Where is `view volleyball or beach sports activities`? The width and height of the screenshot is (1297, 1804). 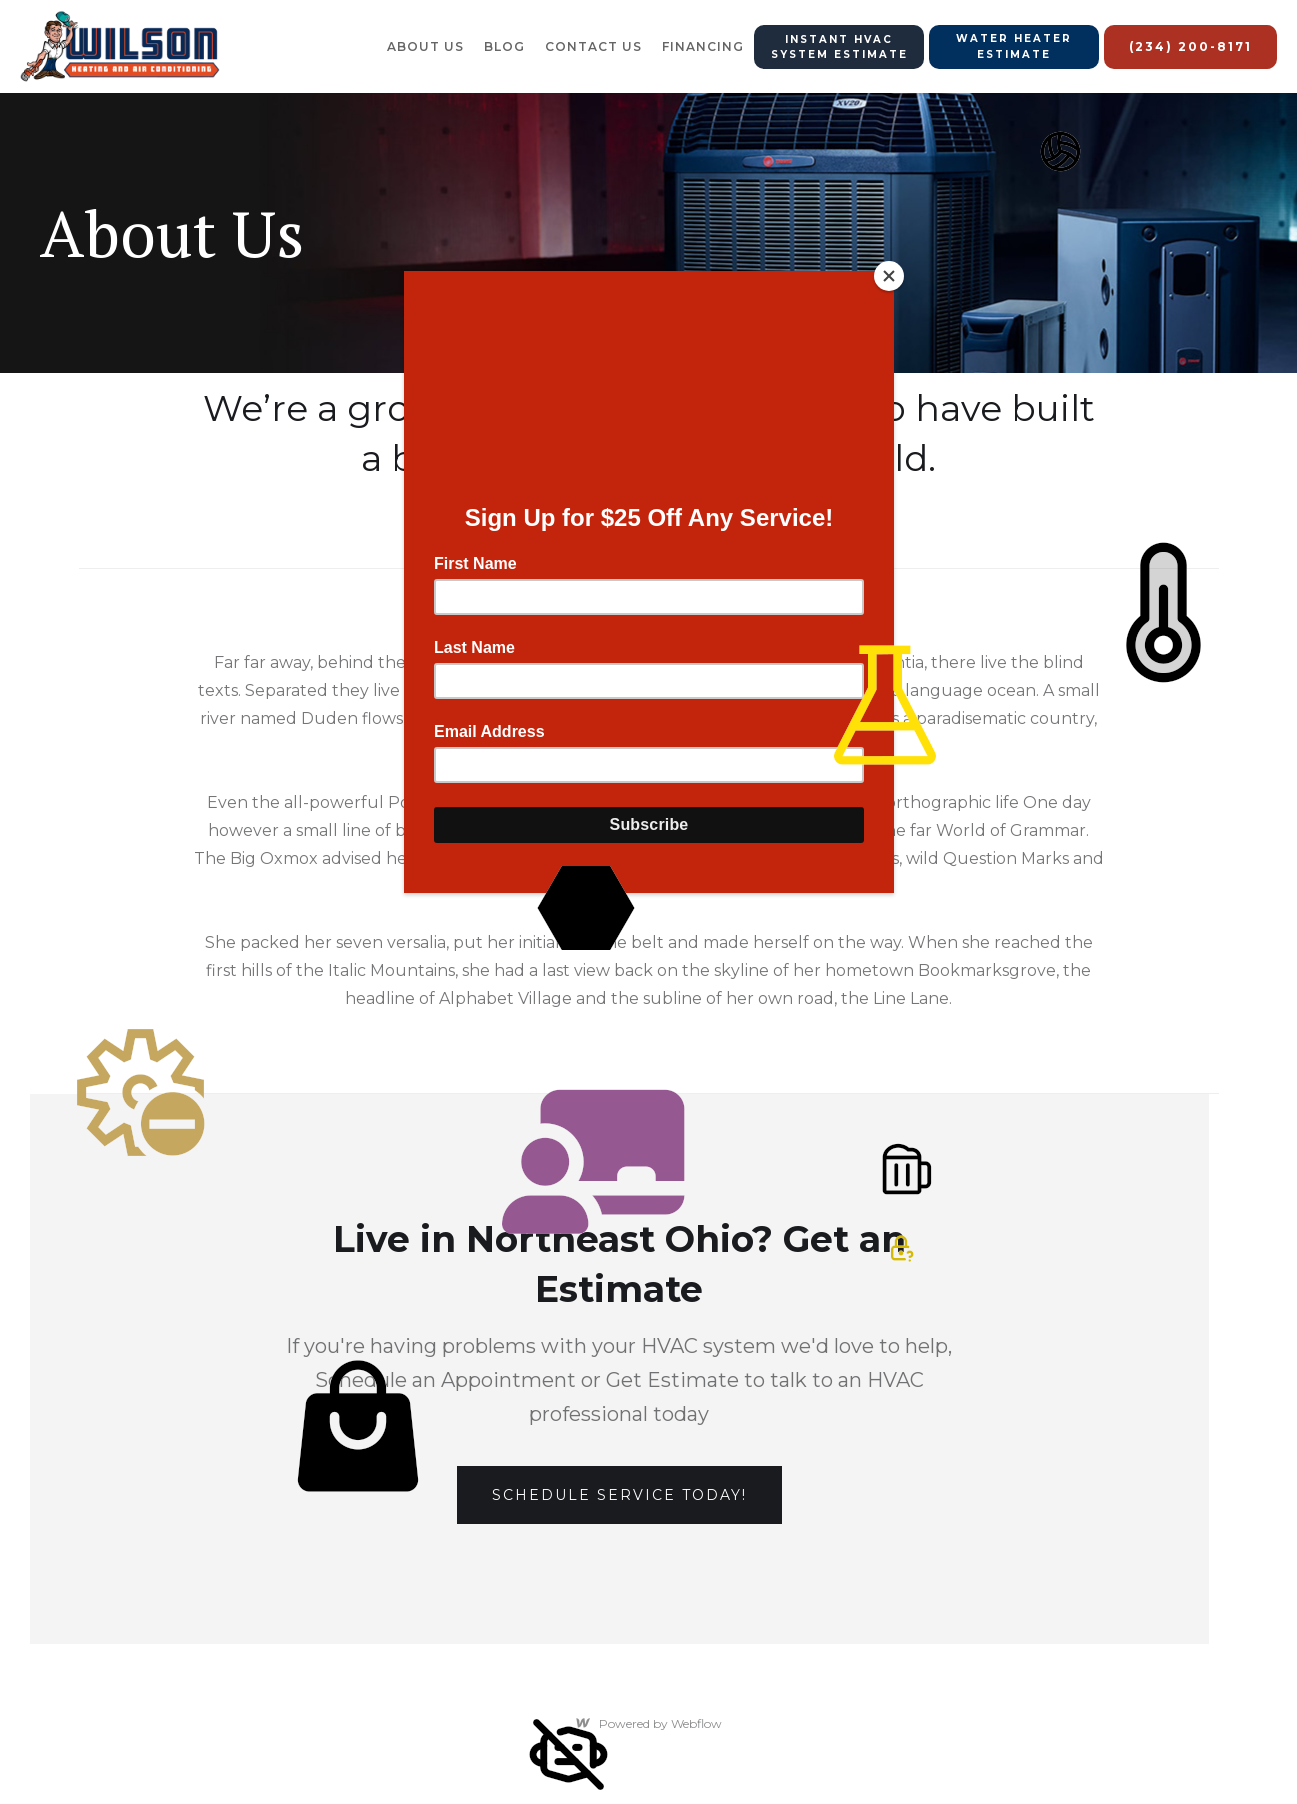 view volleyball or beach sports activities is located at coordinates (1060, 151).